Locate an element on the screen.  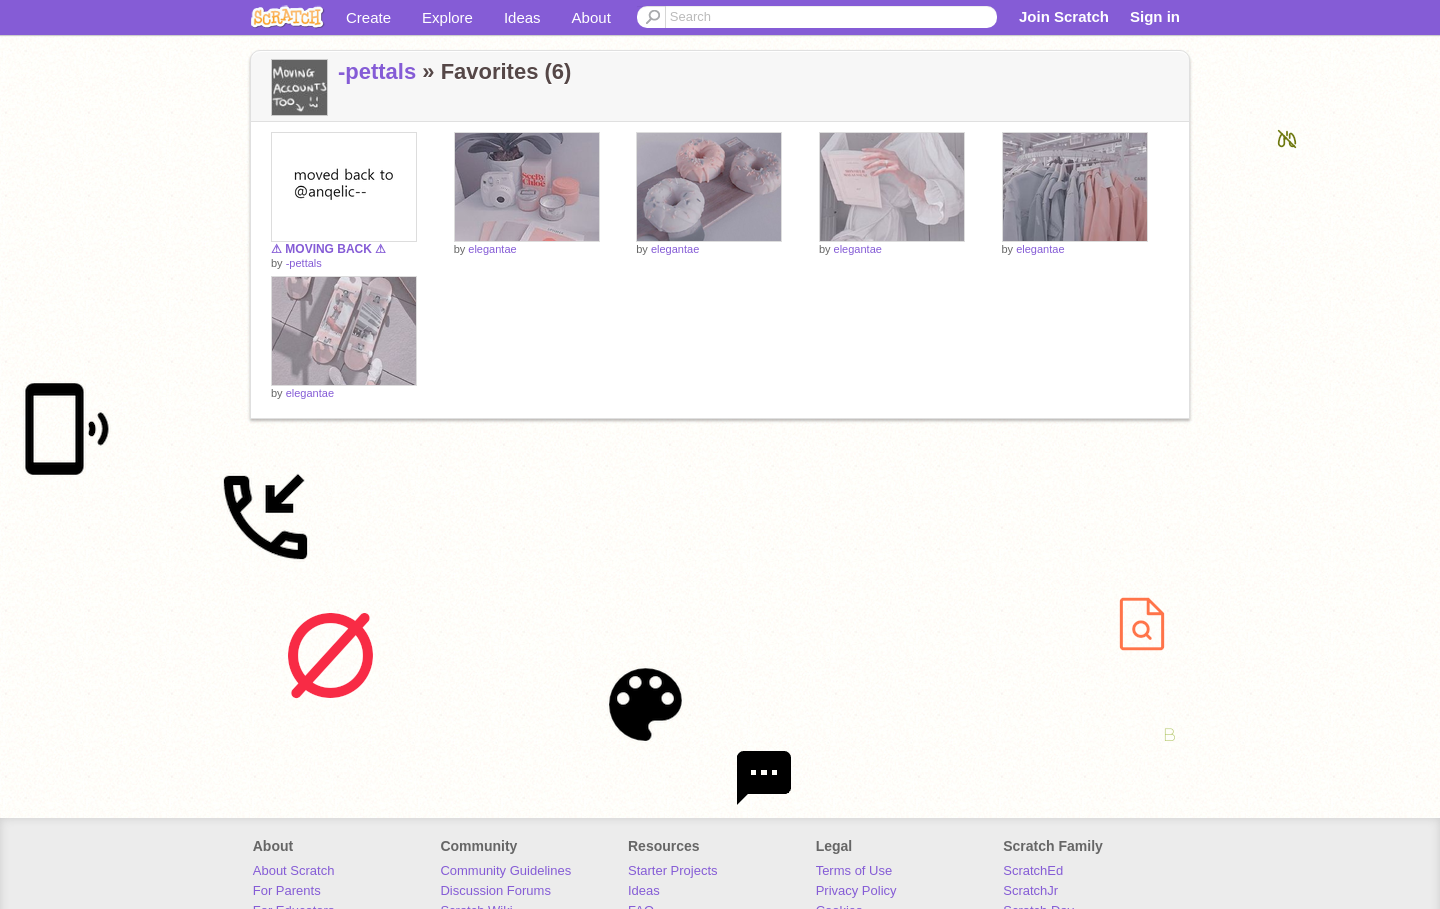
open text messages is located at coordinates (764, 778).